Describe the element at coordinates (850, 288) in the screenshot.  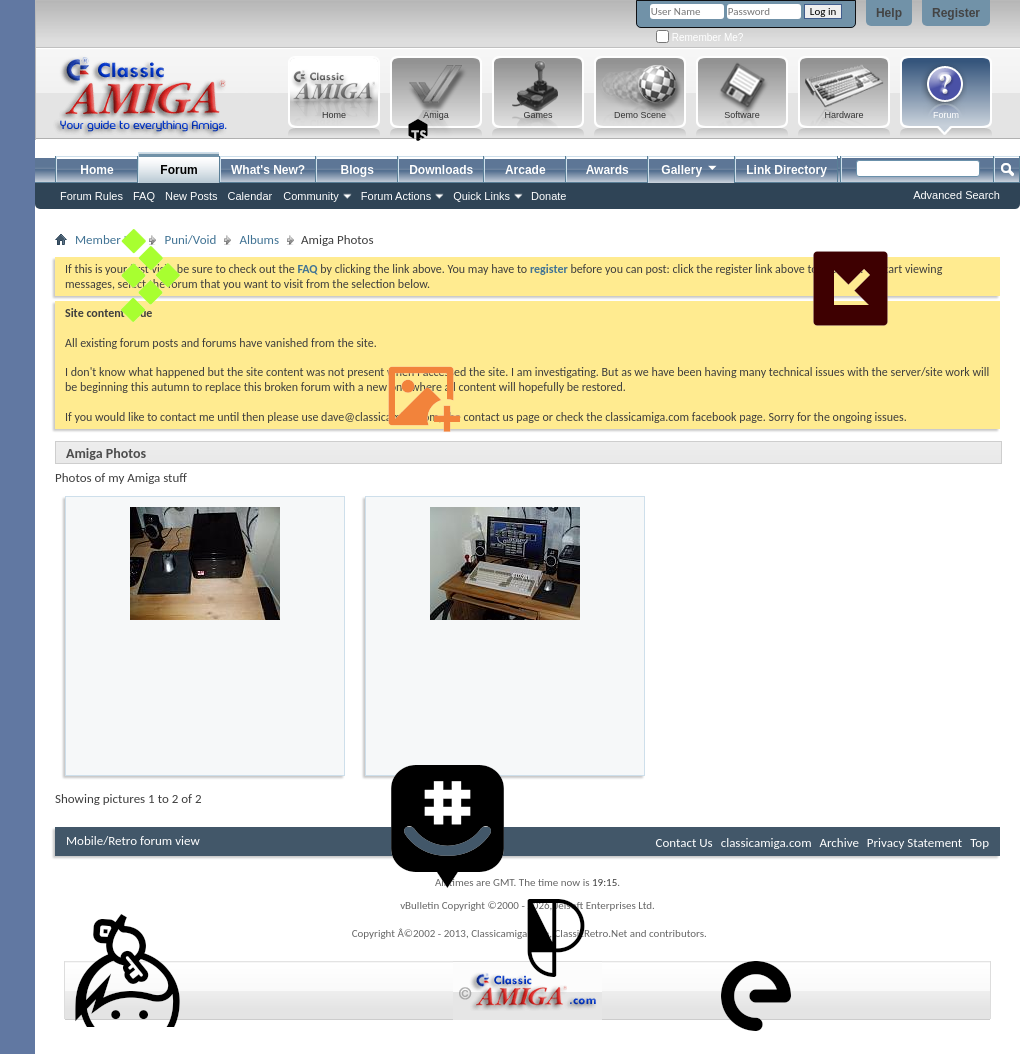
I see `navigate to previous or lower-level content` at that location.